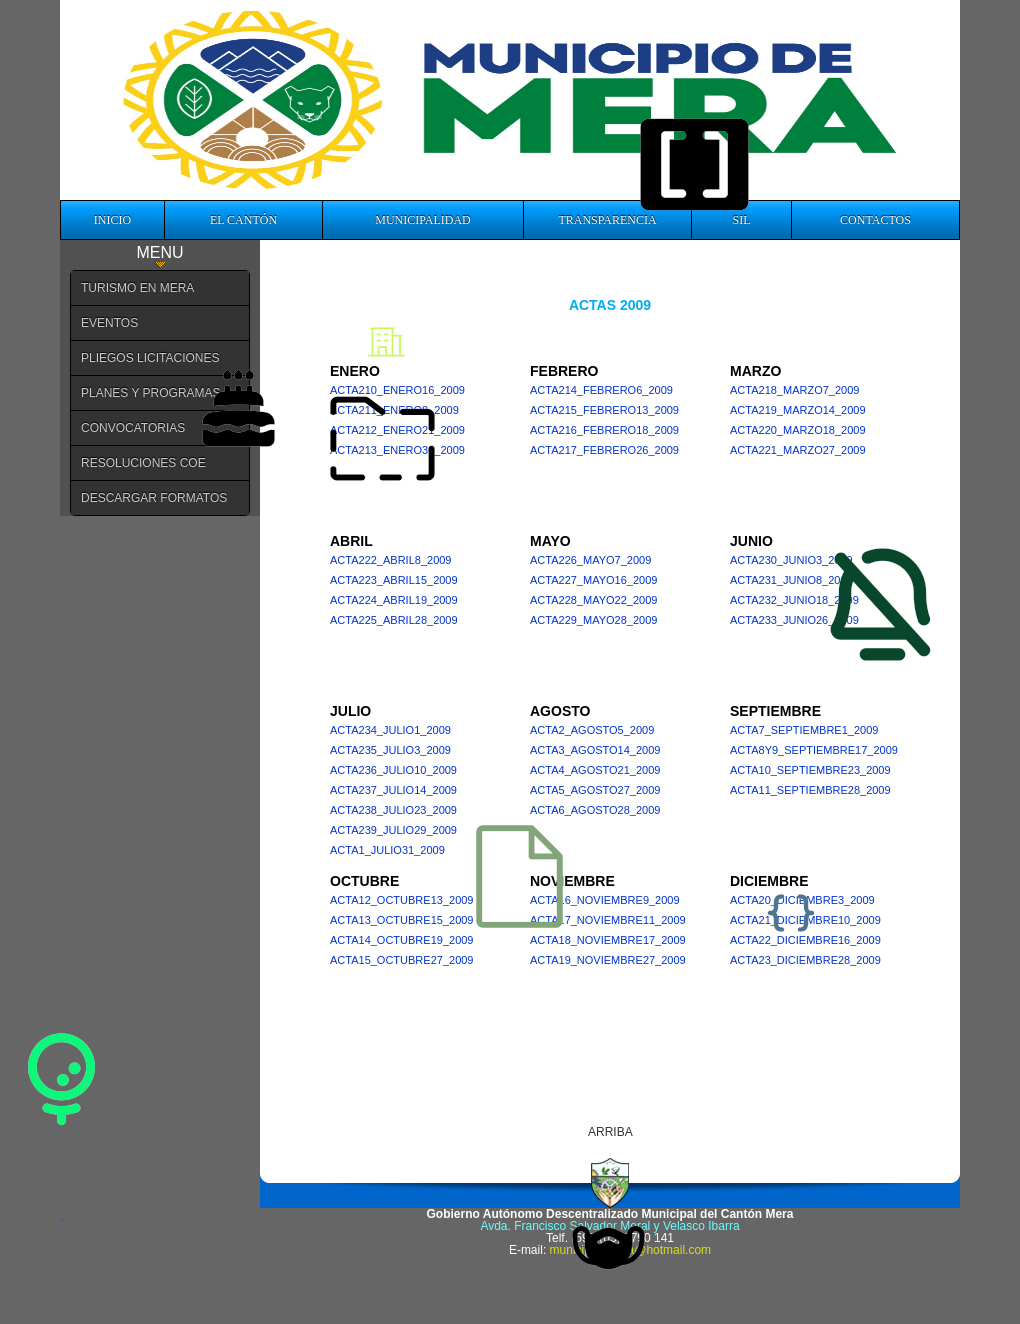  I want to click on access code or developer settings, so click(791, 913).